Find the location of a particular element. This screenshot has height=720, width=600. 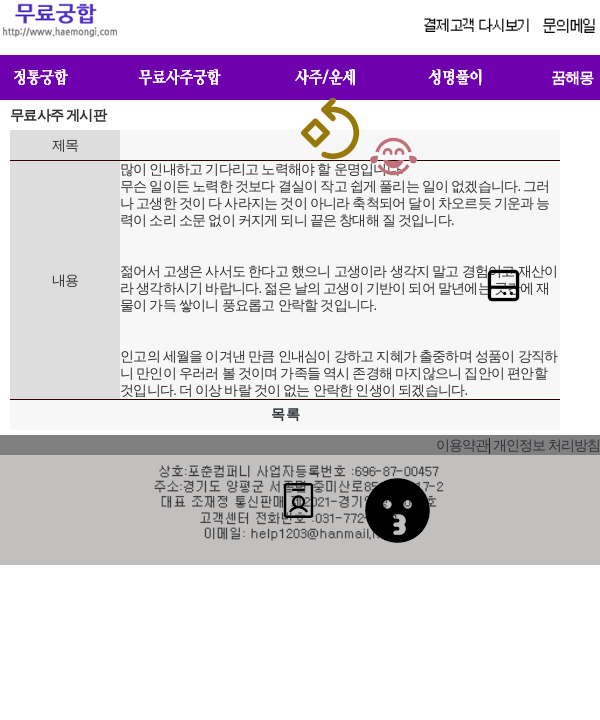

refresh or reload placeholder content is located at coordinates (330, 130).